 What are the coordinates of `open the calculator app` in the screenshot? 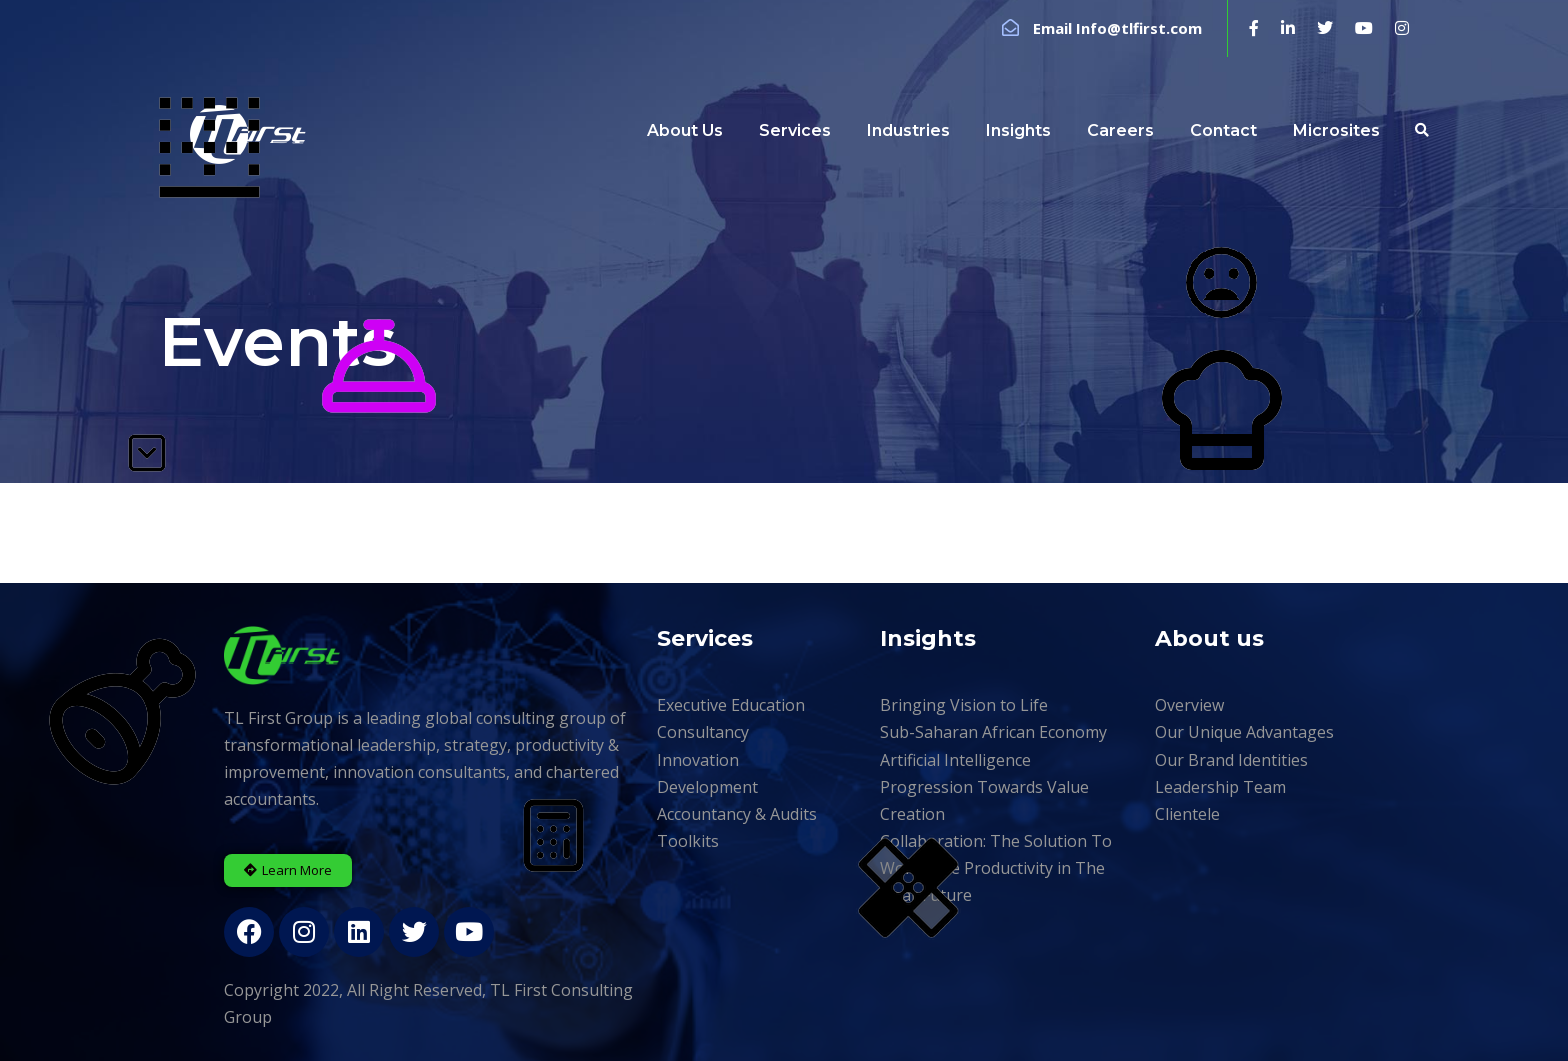 It's located at (553, 835).